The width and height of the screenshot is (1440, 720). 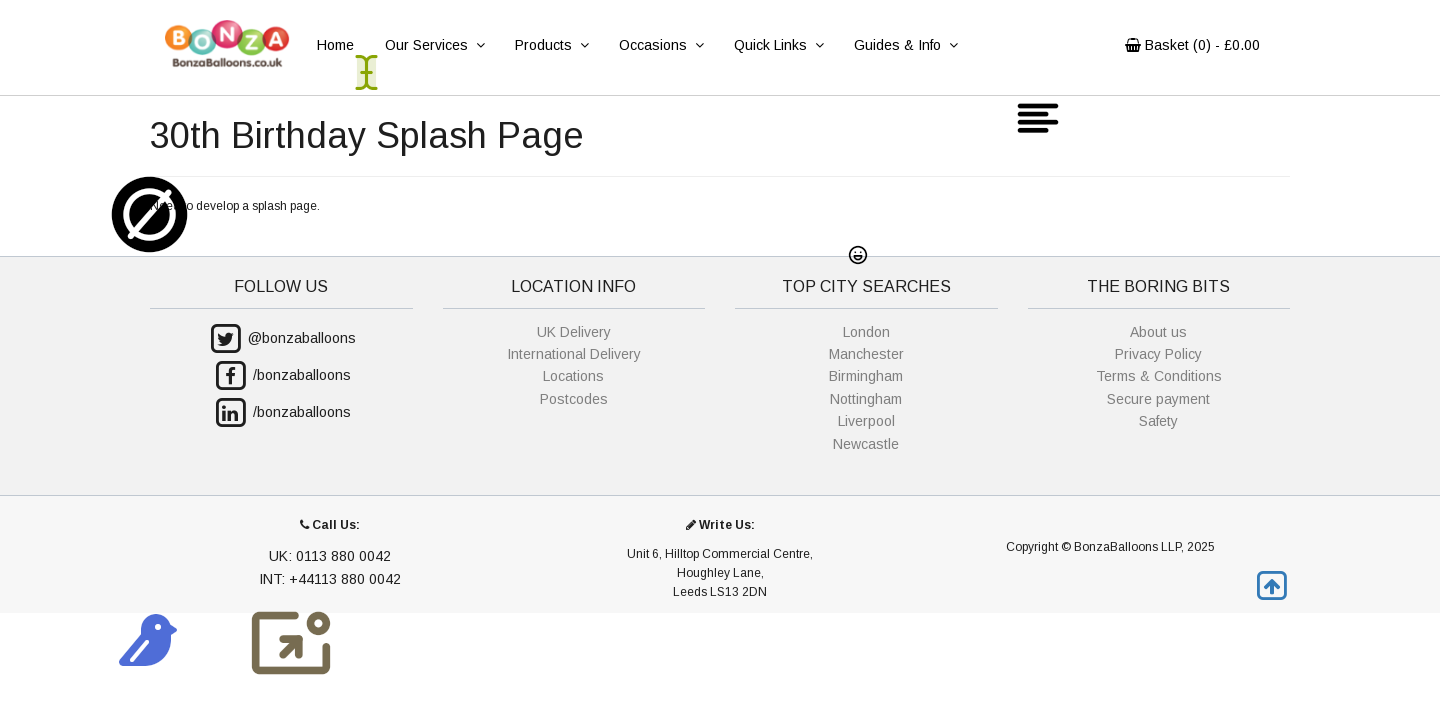 What do you see at coordinates (858, 255) in the screenshot?
I see `rate your experience as positive` at bounding box center [858, 255].